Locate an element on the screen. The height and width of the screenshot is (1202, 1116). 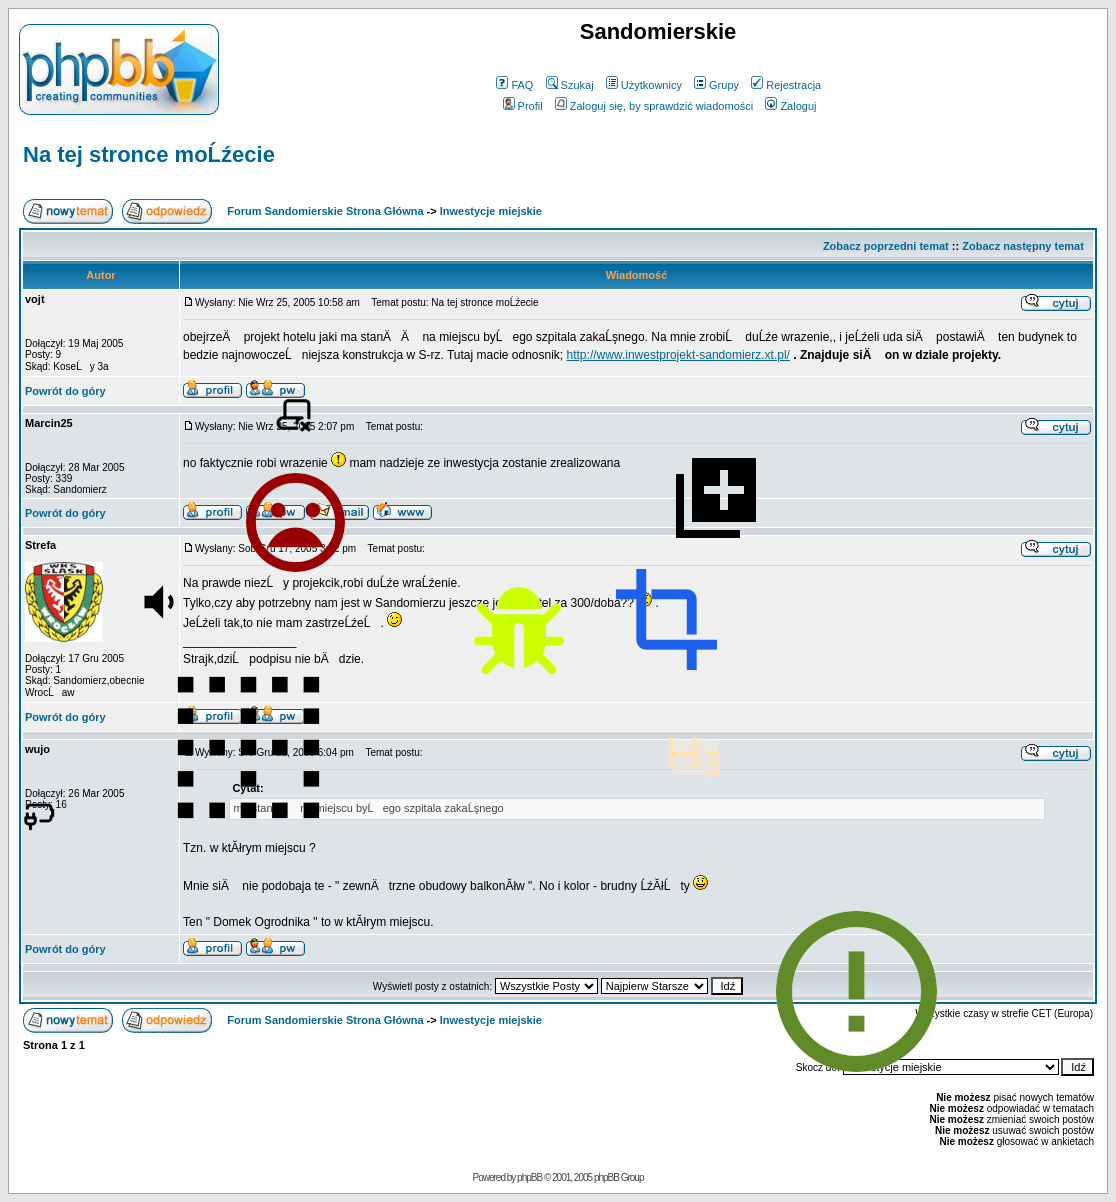
remove or delete a script is located at coordinates (293, 414).